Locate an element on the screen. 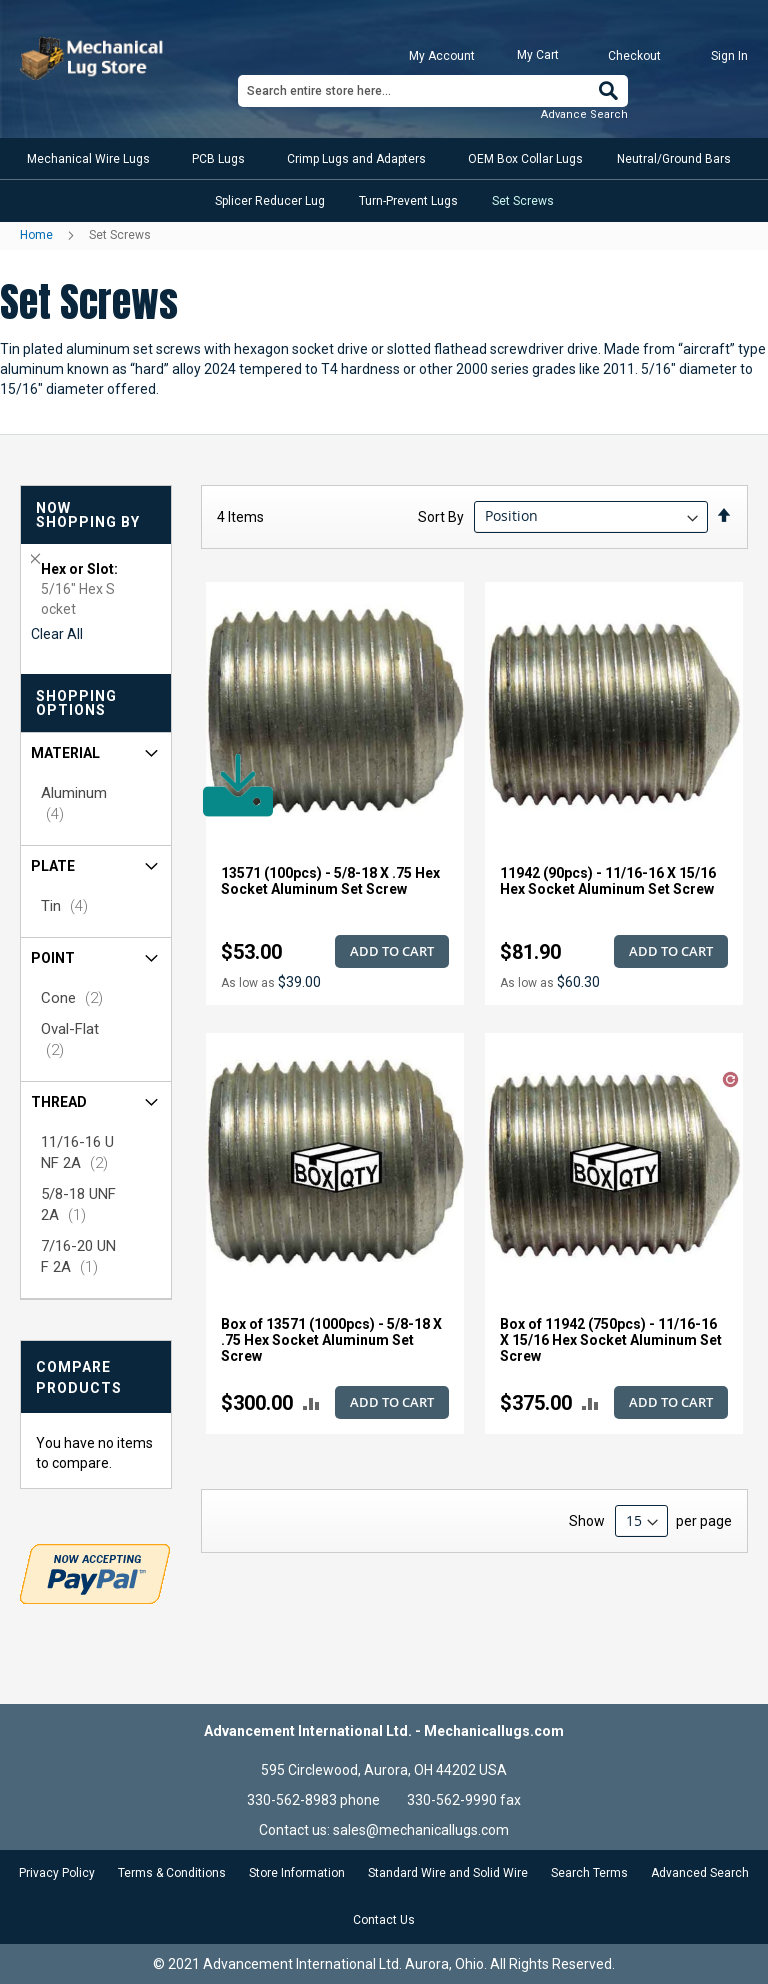 The image size is (768, 1984). download a file to your device is located at coordinates (238, 789).